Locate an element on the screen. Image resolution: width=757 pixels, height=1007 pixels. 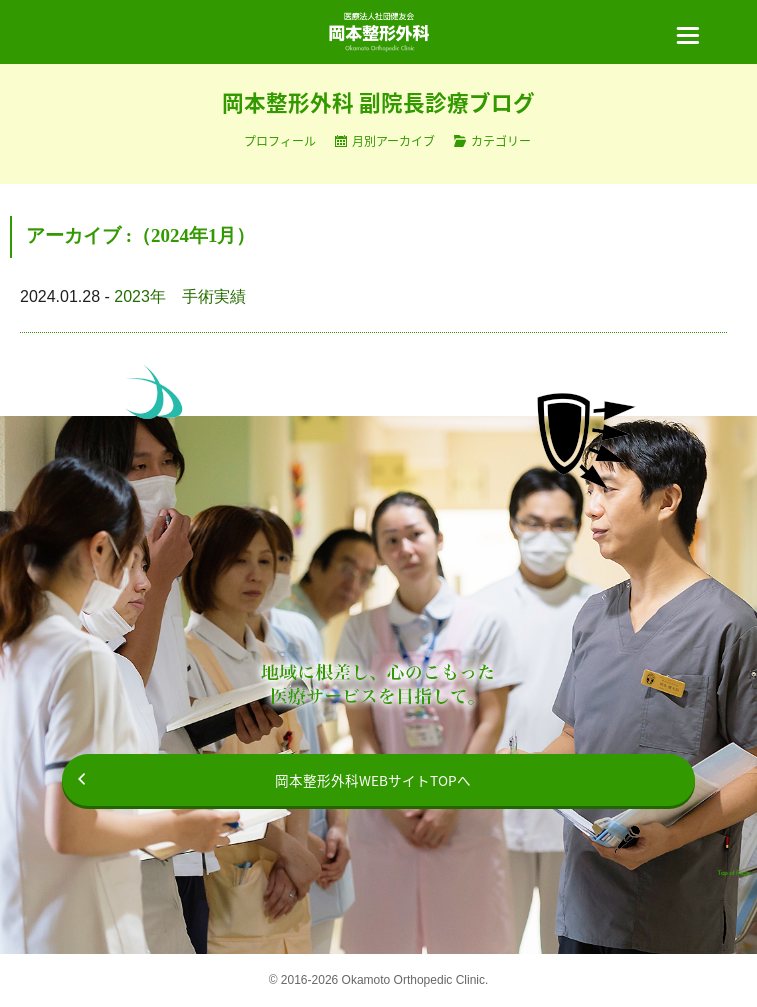
tap to start voice recording is located at coordinates (626, 839).